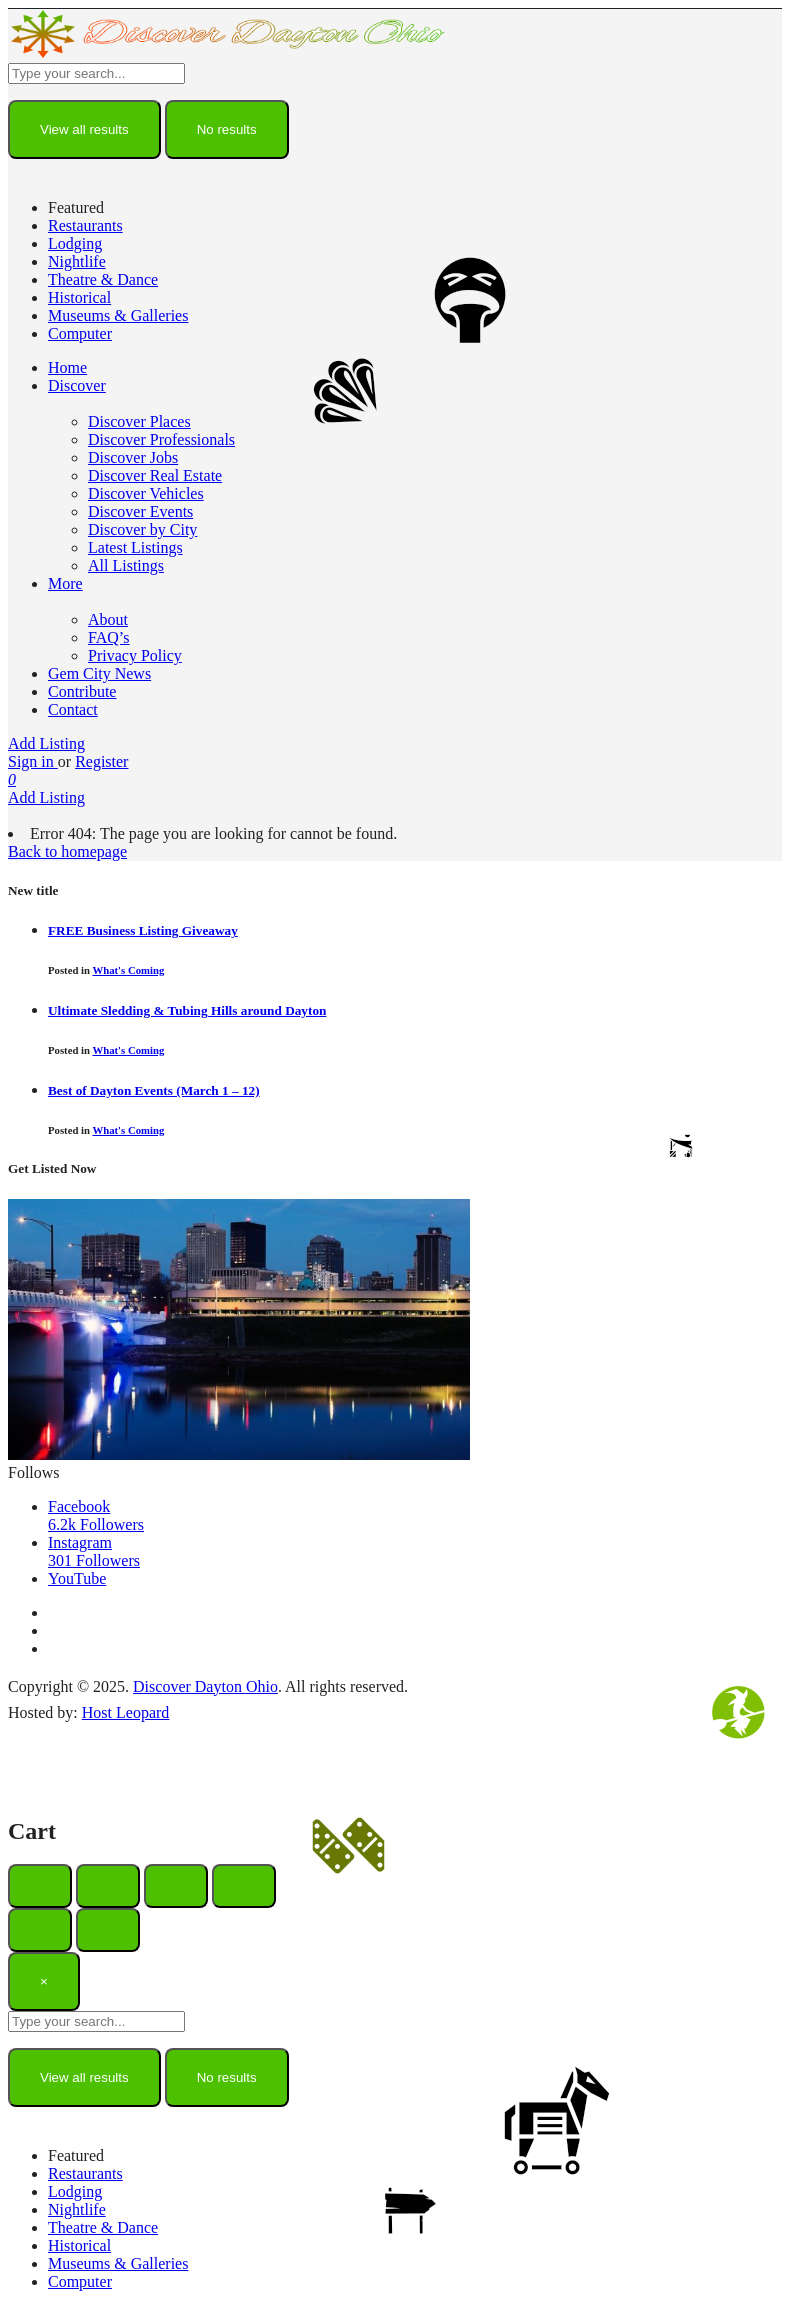 The image size is (790, 2307). What do you see at coordinates (410, 2208) in the screenshot?
I see `get directions or navigate to a destination` at bounding box center [410, 2208].